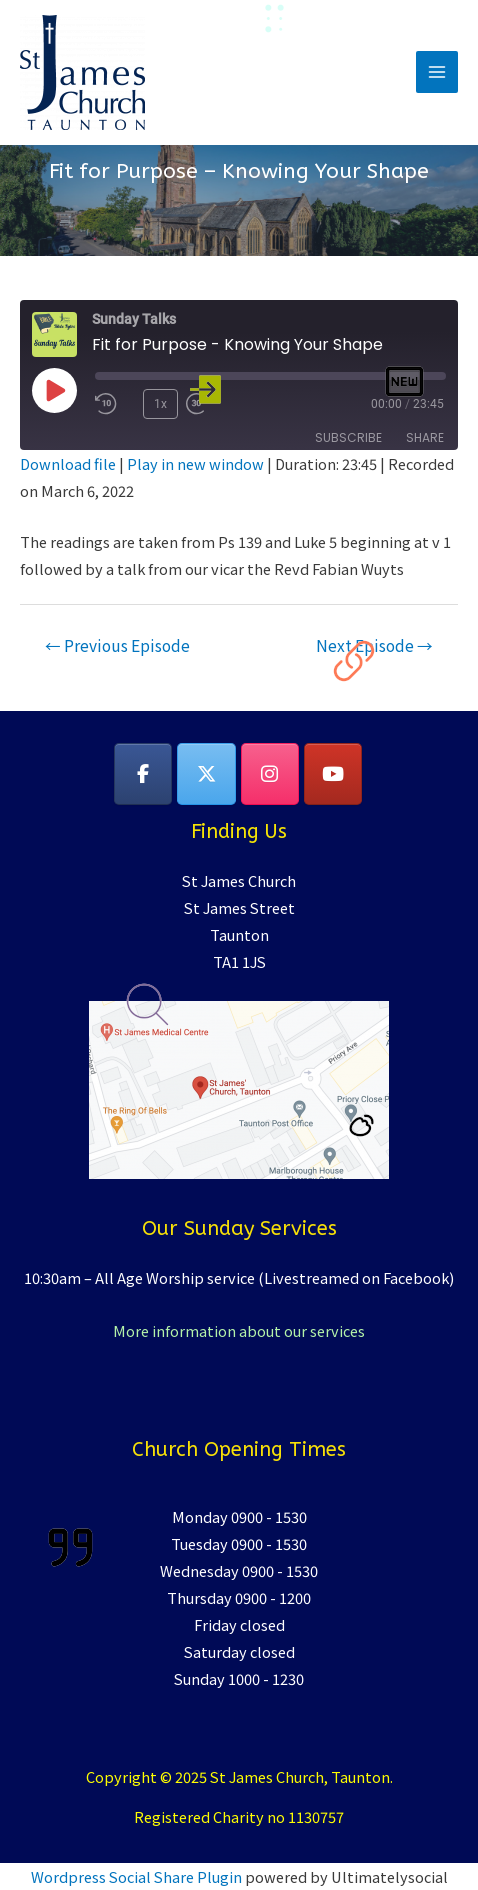 The width and height of the screenshot is (478, 1890). I want to click on log in to your account, so click(205, 389).